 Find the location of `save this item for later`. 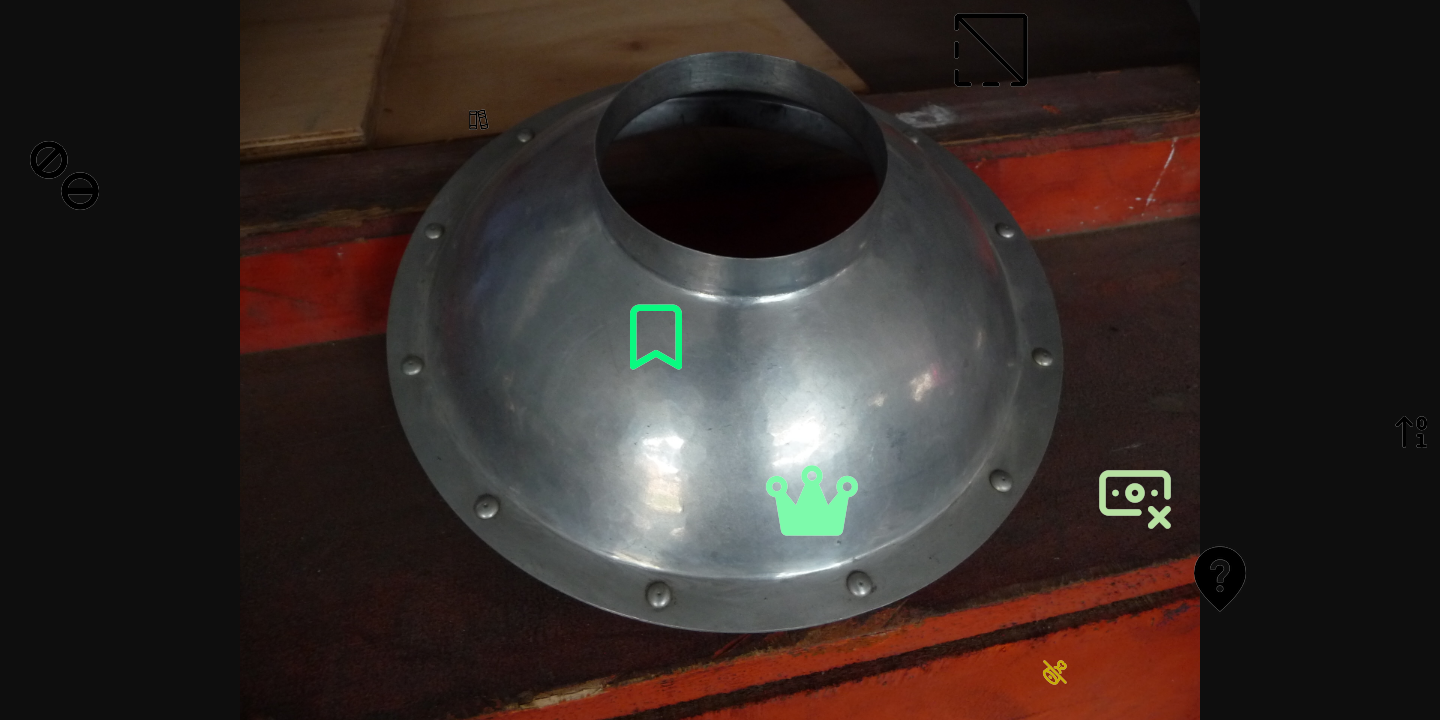

save this item for later is located at coordinates (656, 337).